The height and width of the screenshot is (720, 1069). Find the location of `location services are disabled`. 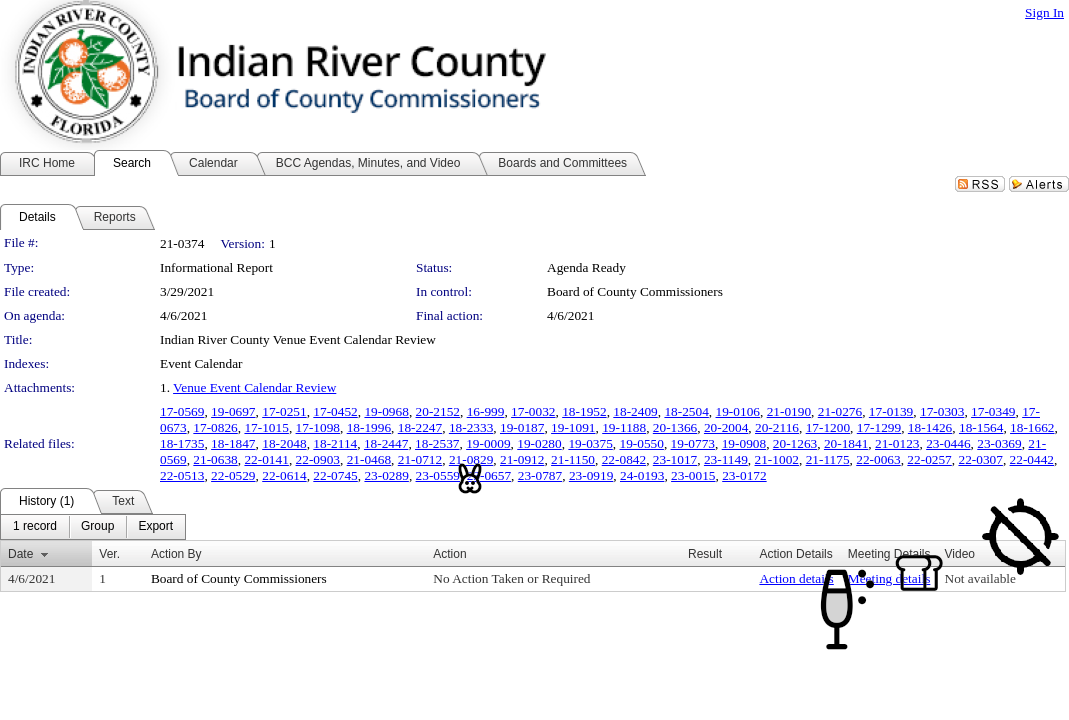

location services are disabled is located at coordinates (1020, 536).